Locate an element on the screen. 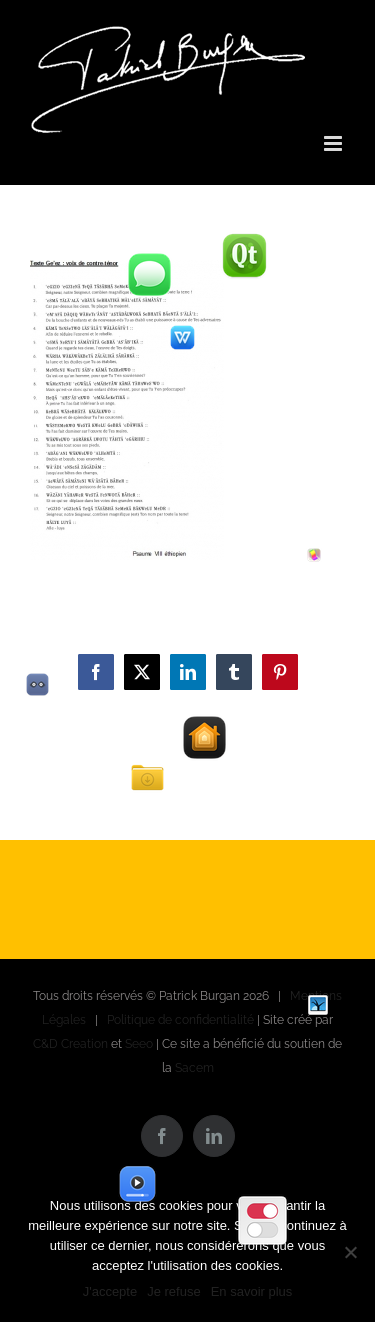  open the messages app is located at coordinates (149, 274).